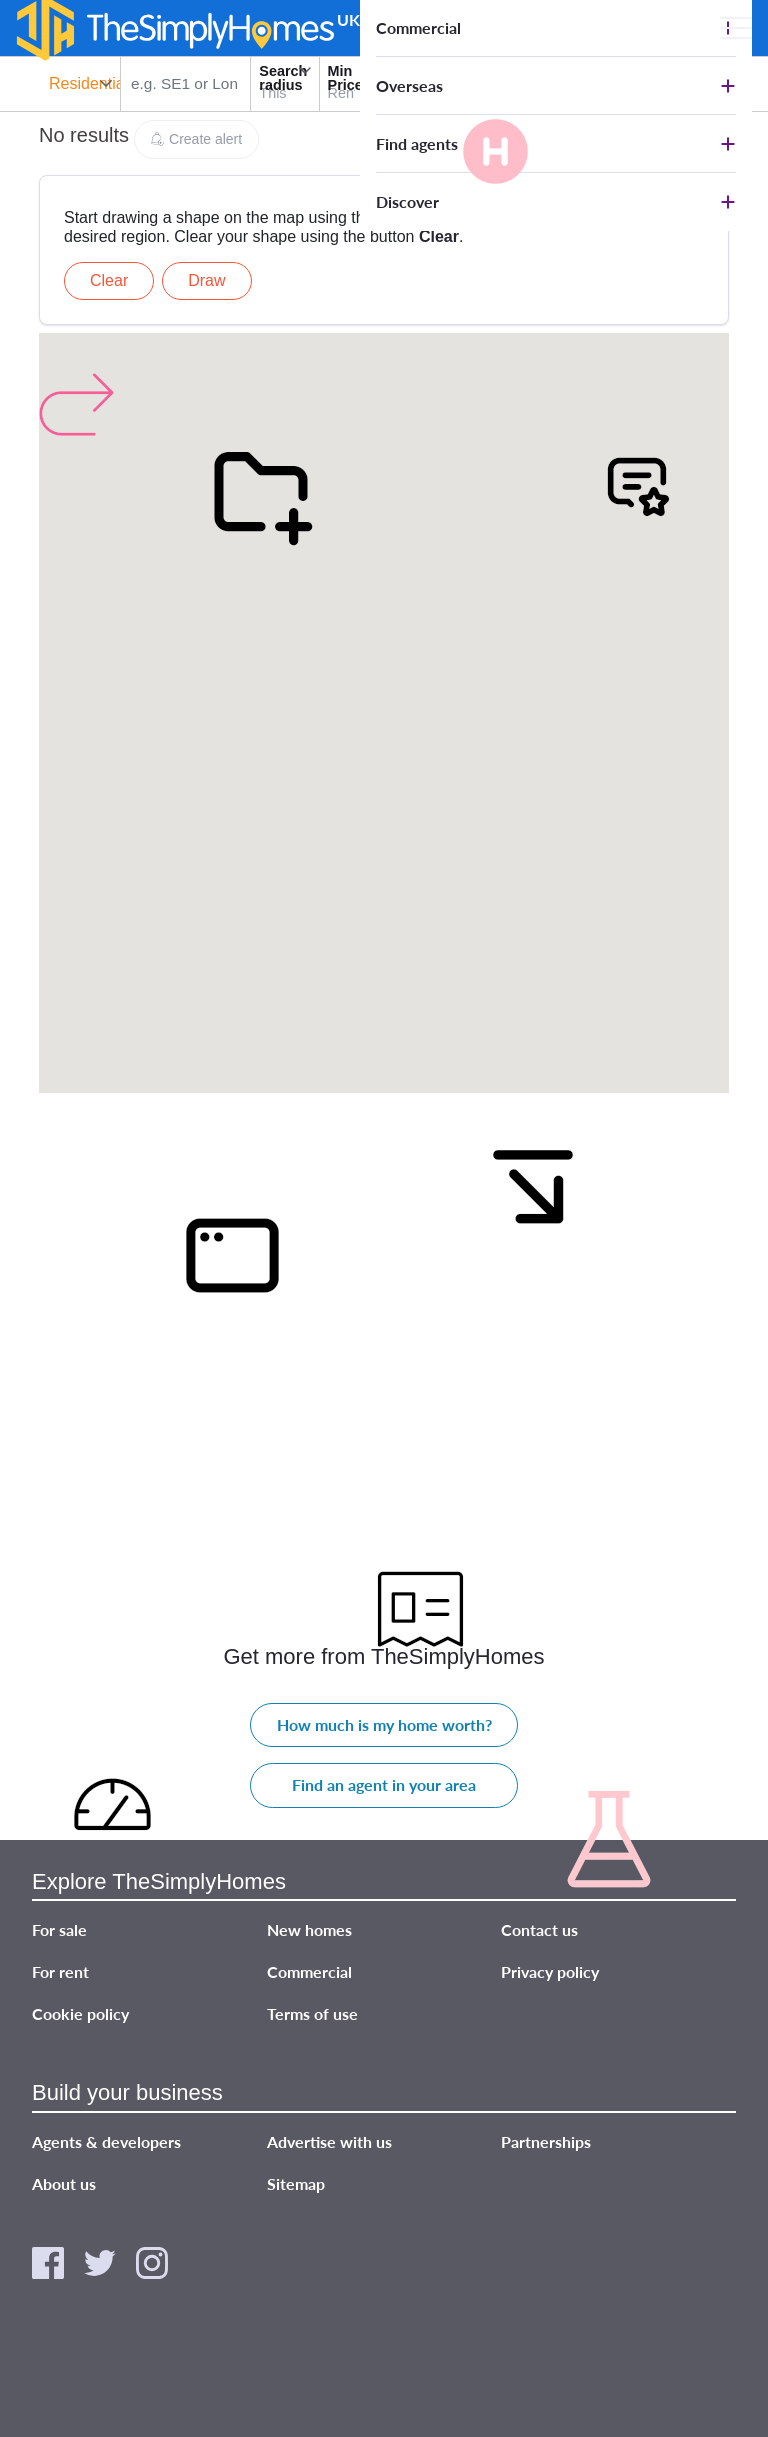 This screenshot has width=768, height=2437. I want to click on create a new folder, so click(261, 494).